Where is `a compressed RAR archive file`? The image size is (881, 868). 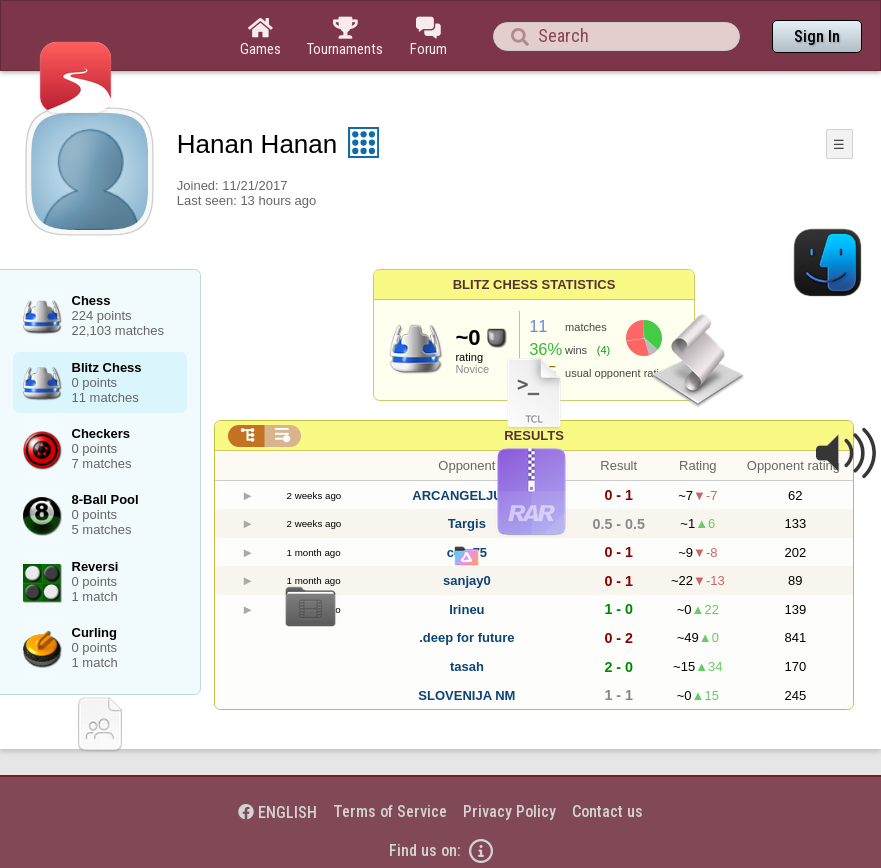 a compressed RAR archive file is located at coordinates (531, 491).